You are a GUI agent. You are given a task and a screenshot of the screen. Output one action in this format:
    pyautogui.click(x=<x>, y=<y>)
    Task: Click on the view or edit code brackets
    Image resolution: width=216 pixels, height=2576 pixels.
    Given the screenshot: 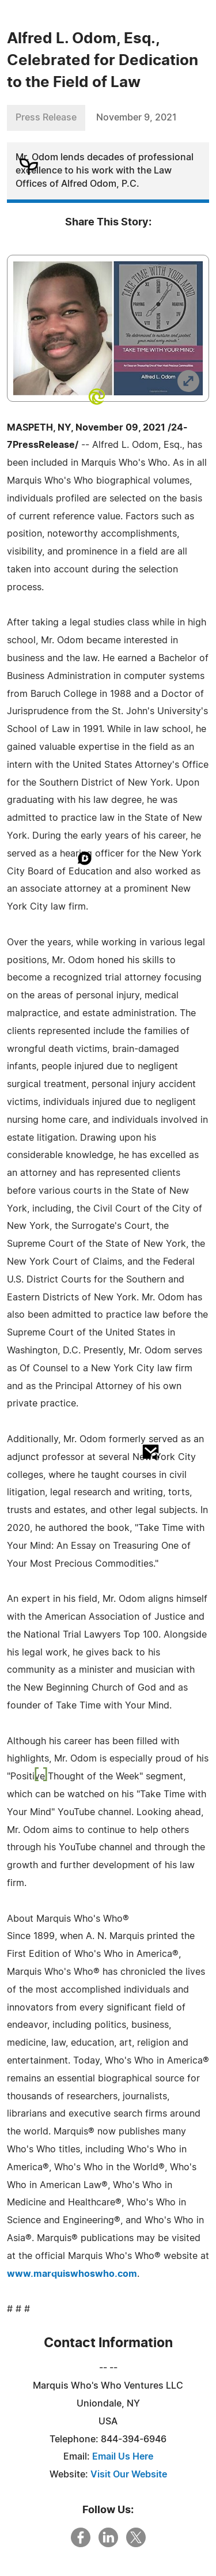 What is the action you would take?
    pyautogui.click(x=41, y=1774)
    